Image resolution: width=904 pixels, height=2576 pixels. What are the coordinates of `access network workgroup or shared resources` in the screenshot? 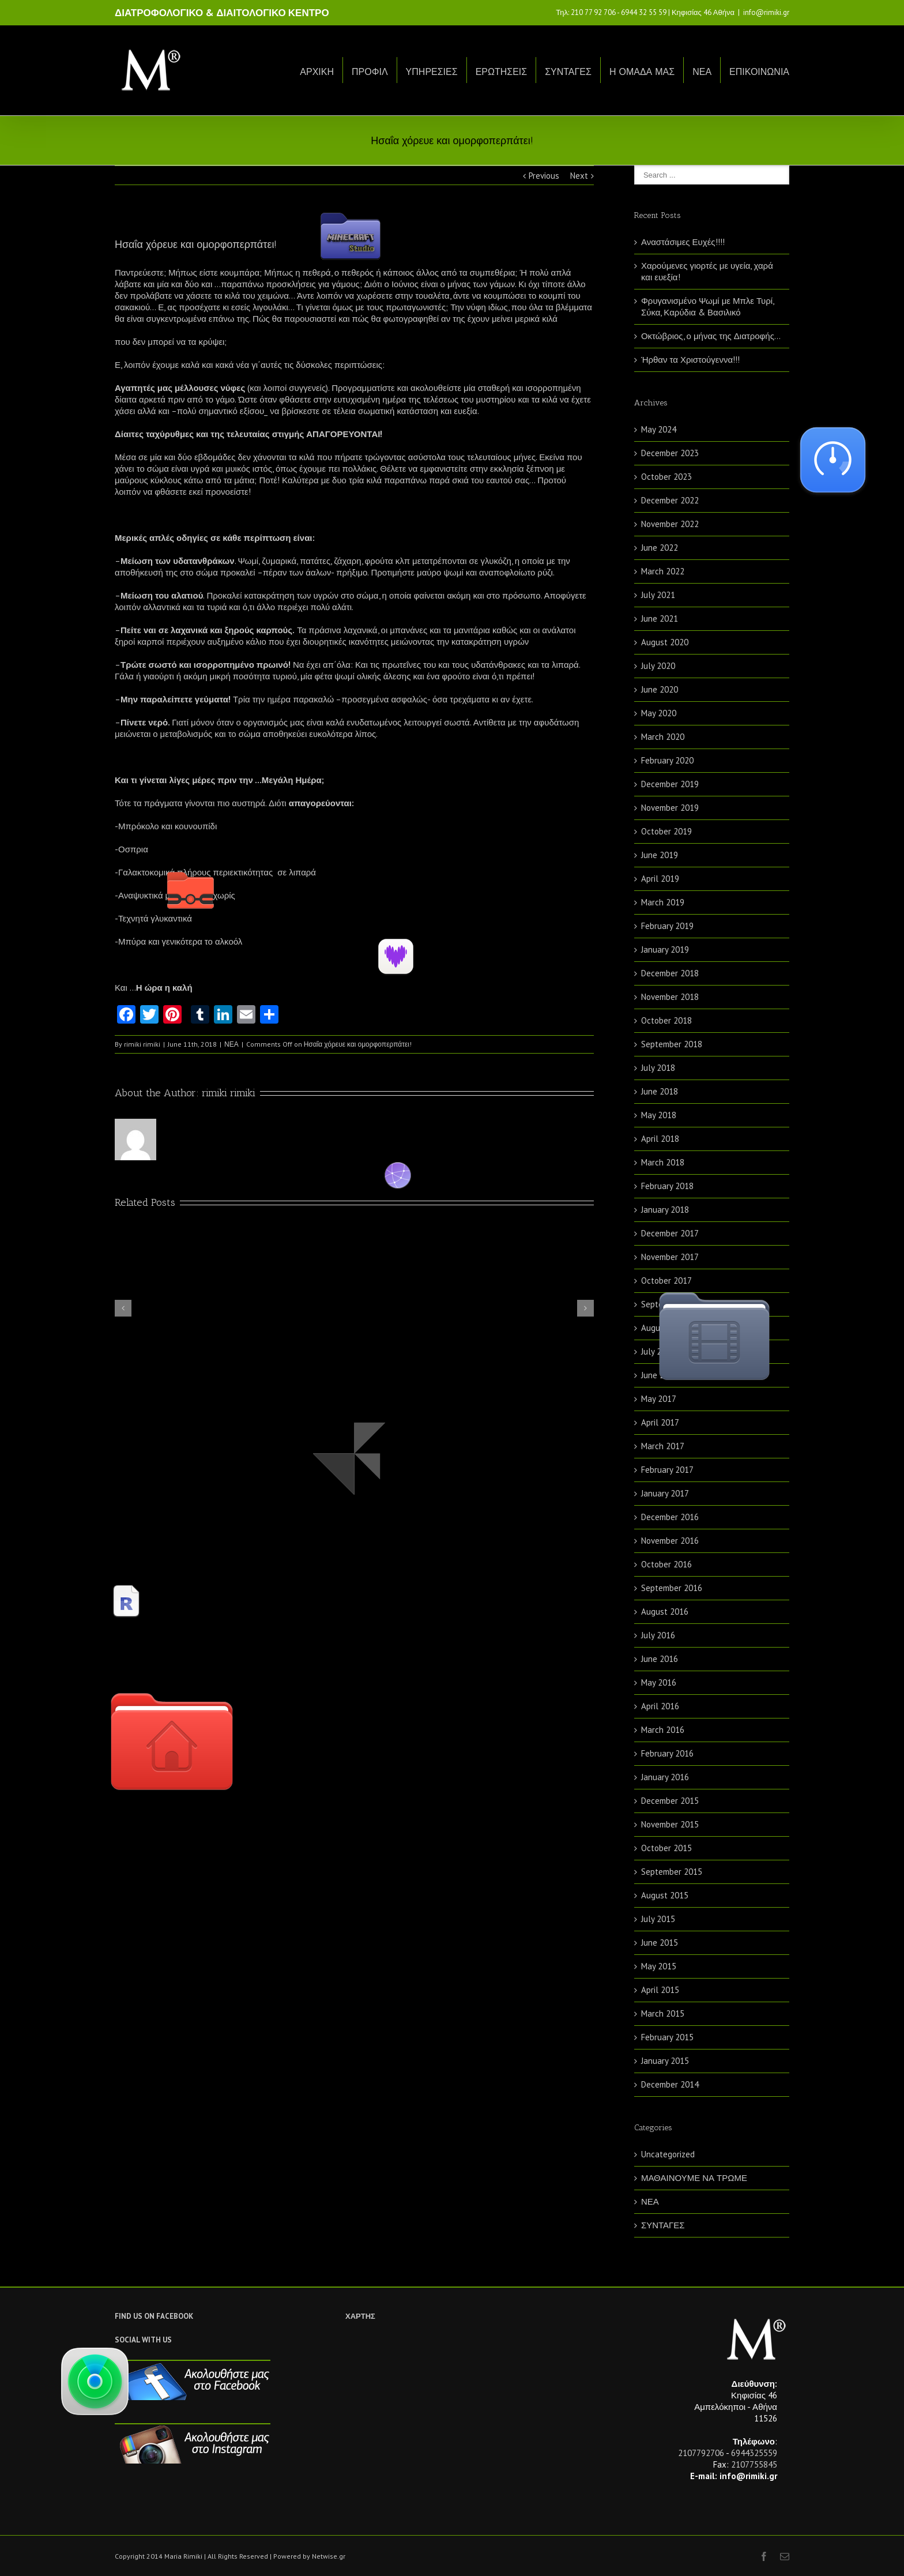 It's located at (398, 1175).